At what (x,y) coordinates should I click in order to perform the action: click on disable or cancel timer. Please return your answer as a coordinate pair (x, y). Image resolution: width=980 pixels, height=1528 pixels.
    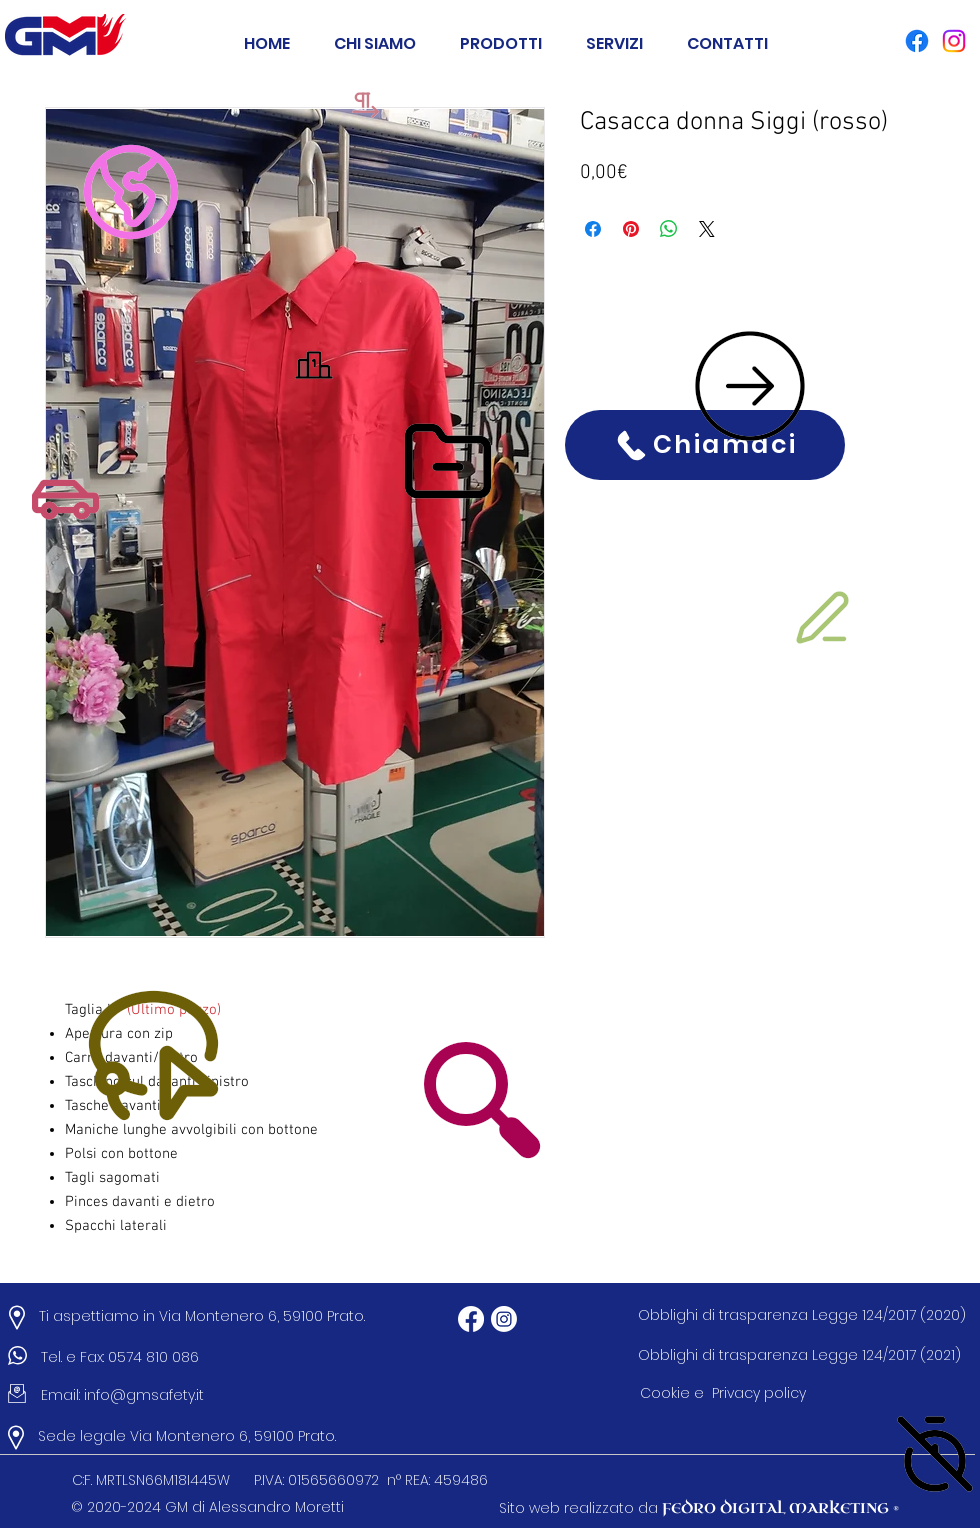
    Looking at the image, I should click on (935, 1454).